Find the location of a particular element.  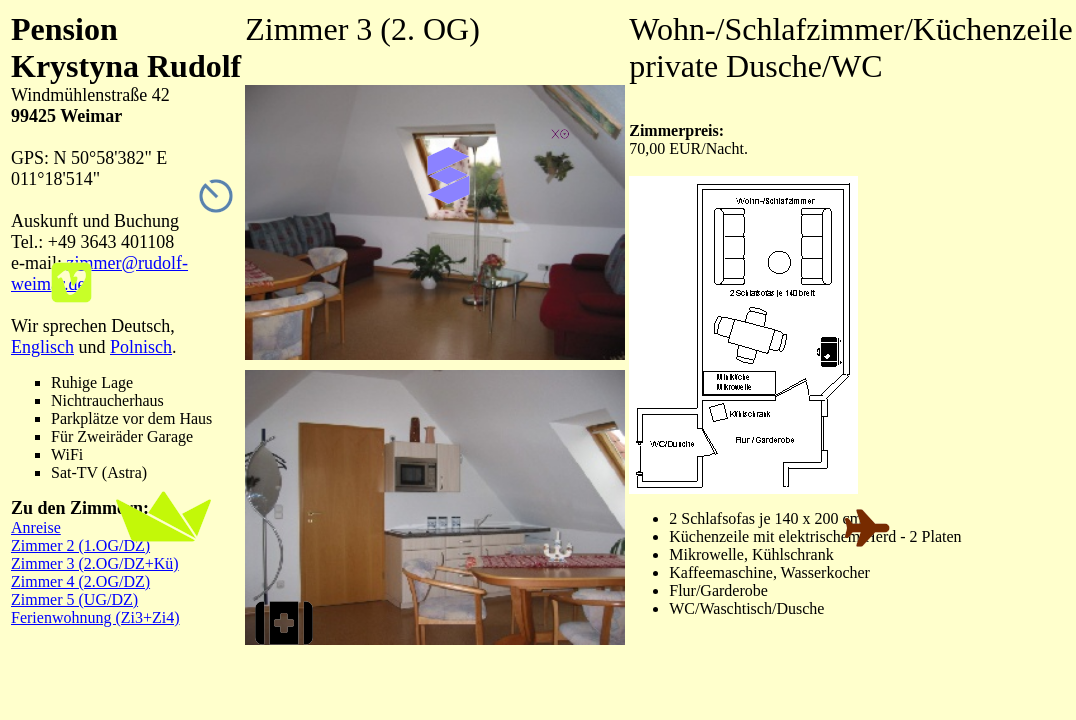

xo brand logo is located at coordinates (560, 134).